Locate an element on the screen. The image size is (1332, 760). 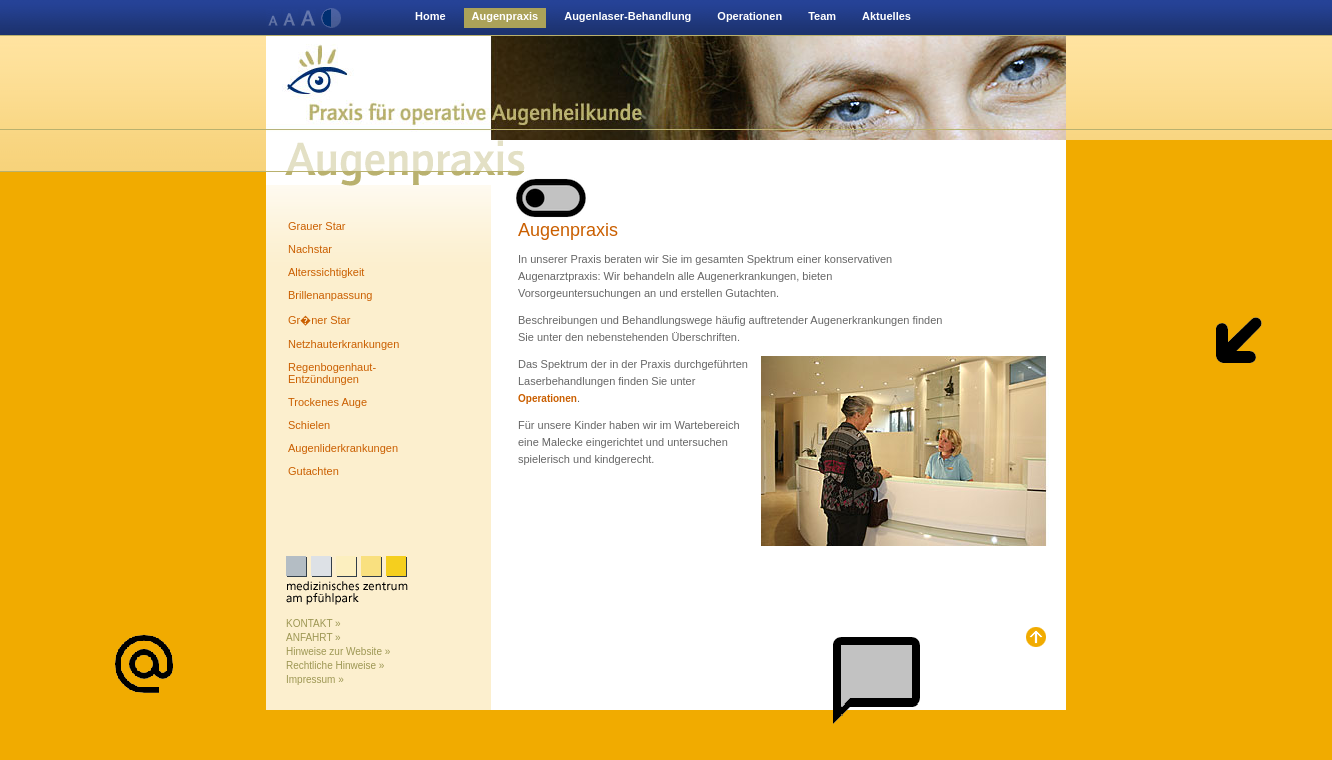
toggle switch in the off position is located at coordinates (551, 198).